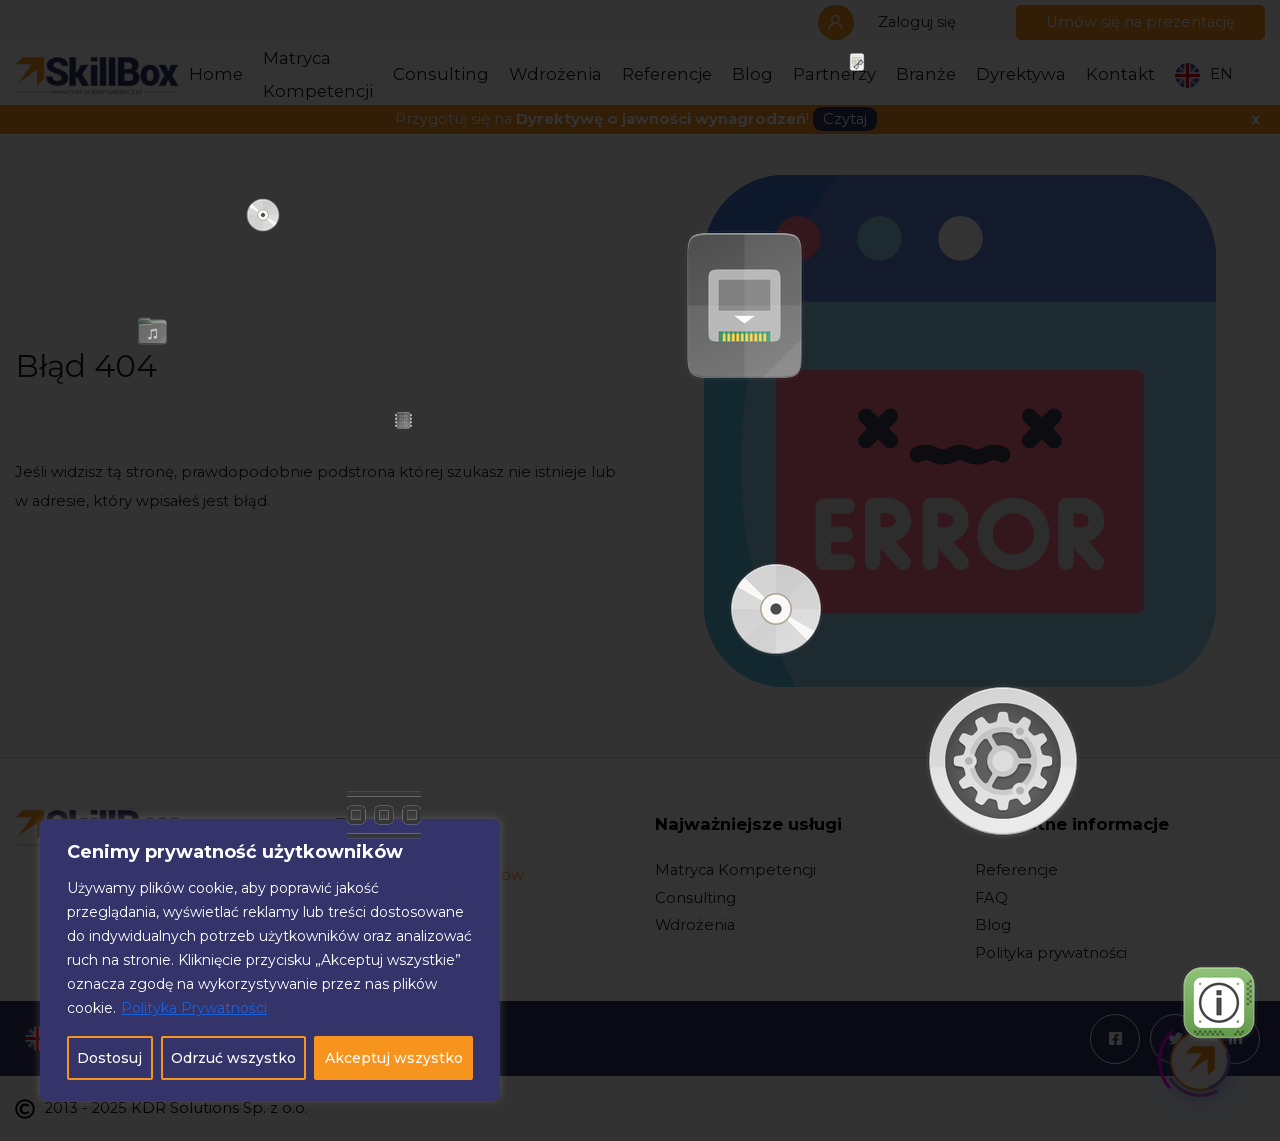 This screenshot has width=1280, height=1141. What do you see at coordinates (857, 62) in the screenshot?
I see `open the documents app` at bounding box center [857, 62].